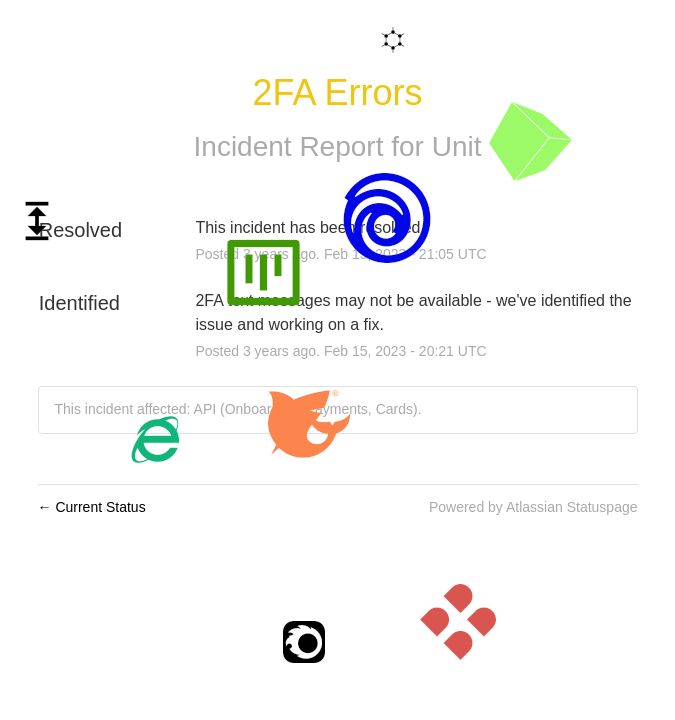  Describe the element at coordinates (393, 40) in the screenshot. I see `GrapheneOS logo` at that location.